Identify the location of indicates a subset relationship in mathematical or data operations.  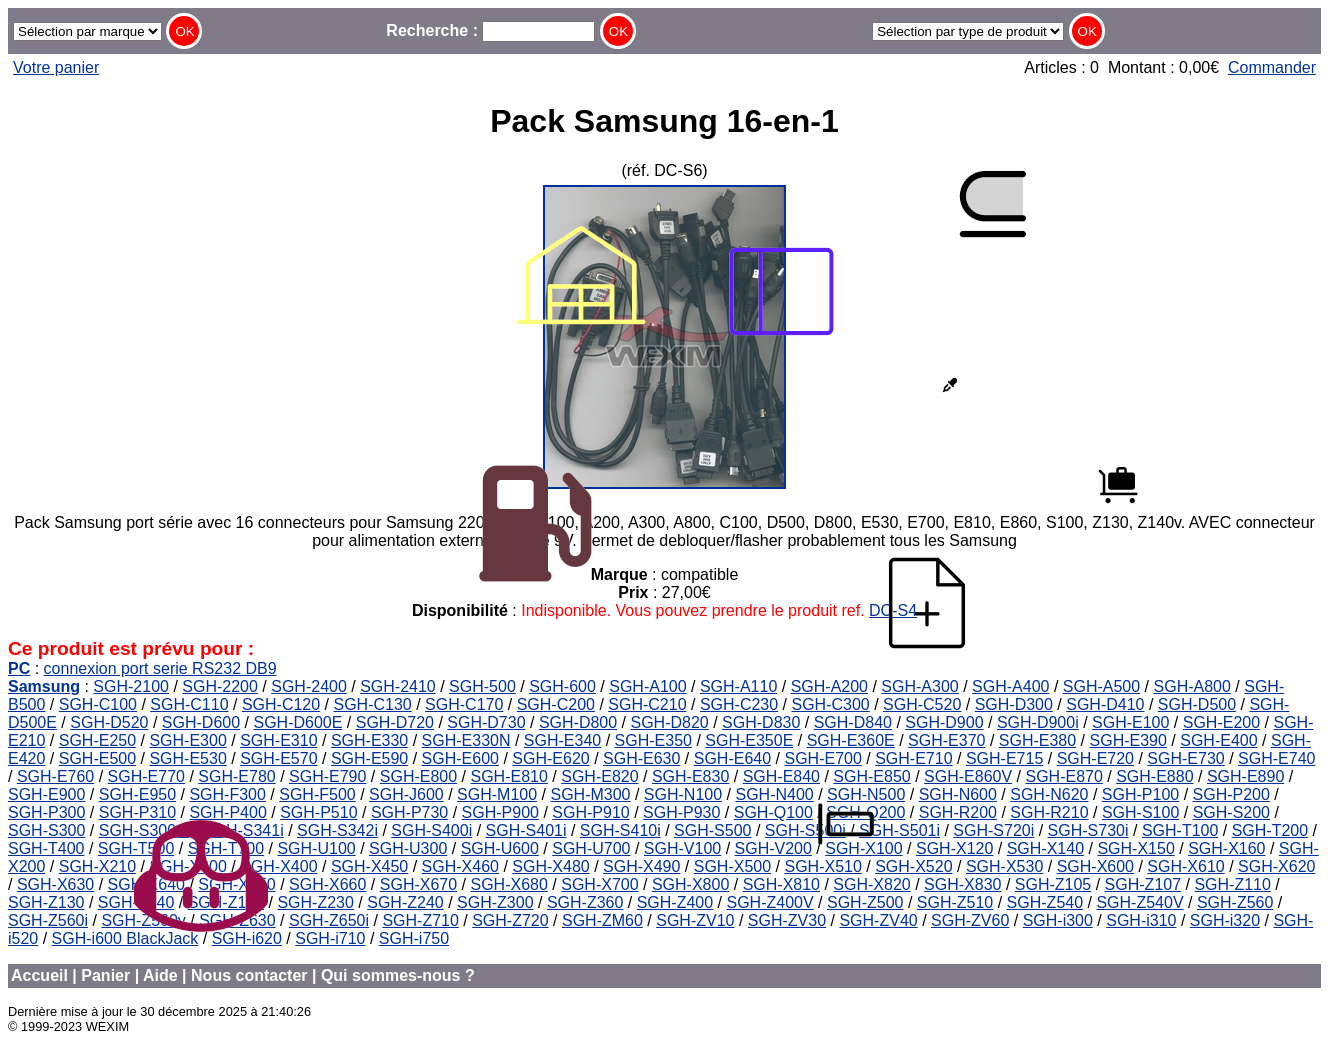
(994, 202).